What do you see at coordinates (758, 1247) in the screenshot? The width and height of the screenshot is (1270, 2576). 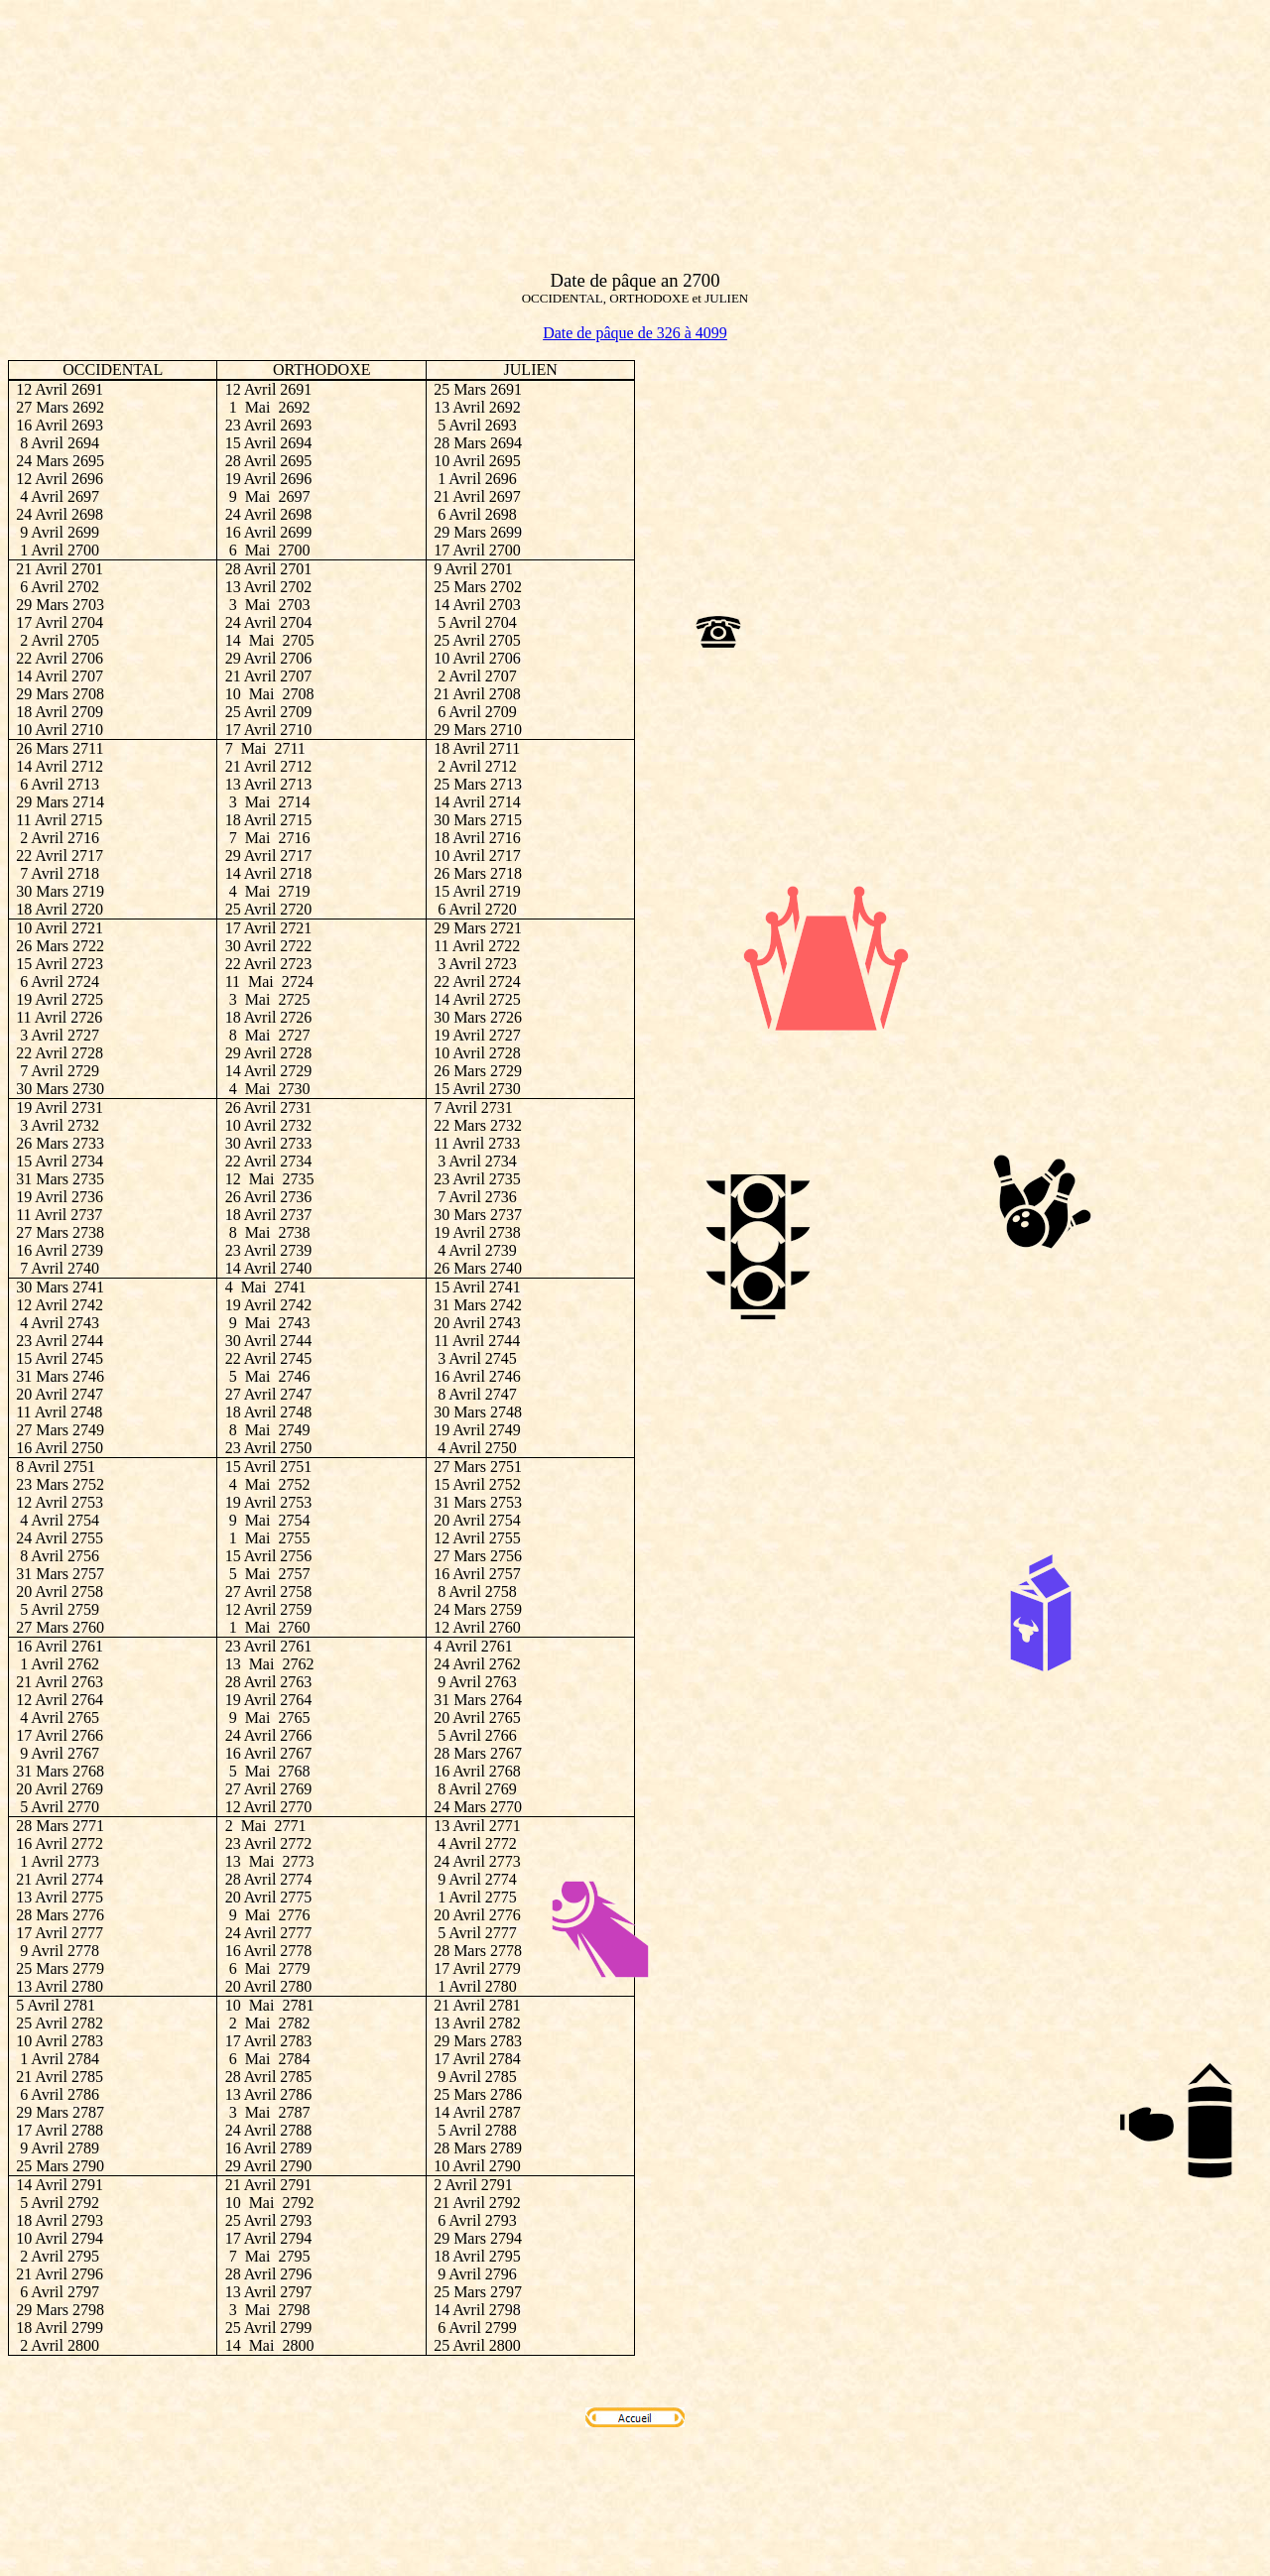 I see `indicates ready status or go signal` at bounding box center [758, 1247].